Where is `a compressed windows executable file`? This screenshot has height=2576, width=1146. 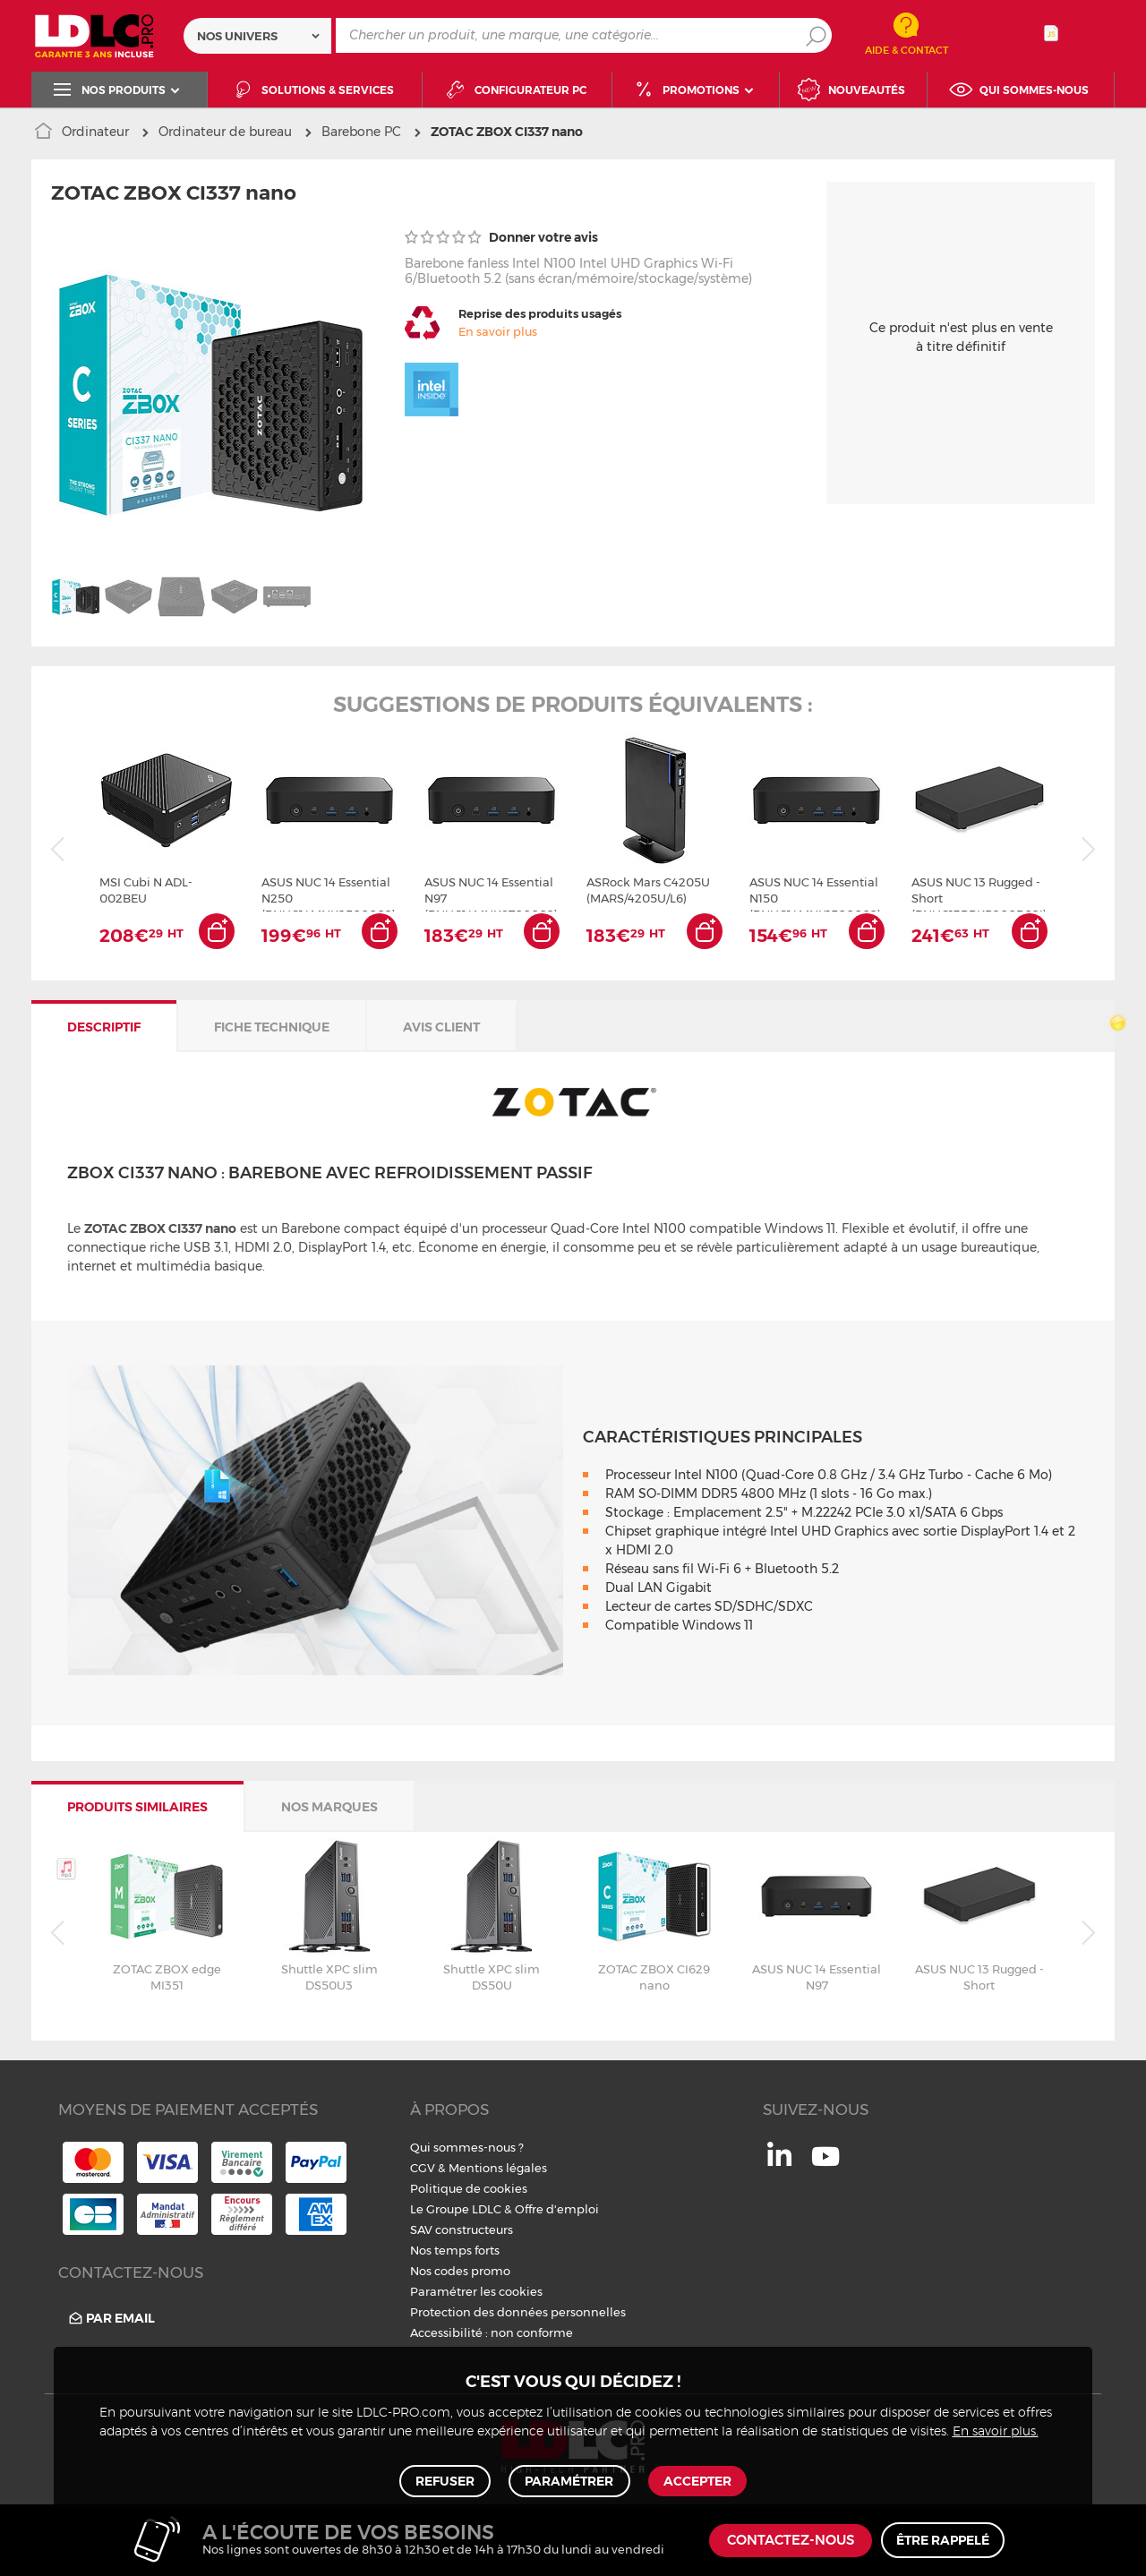 a compressed windows executable file is located at coordinates (217, 1486).